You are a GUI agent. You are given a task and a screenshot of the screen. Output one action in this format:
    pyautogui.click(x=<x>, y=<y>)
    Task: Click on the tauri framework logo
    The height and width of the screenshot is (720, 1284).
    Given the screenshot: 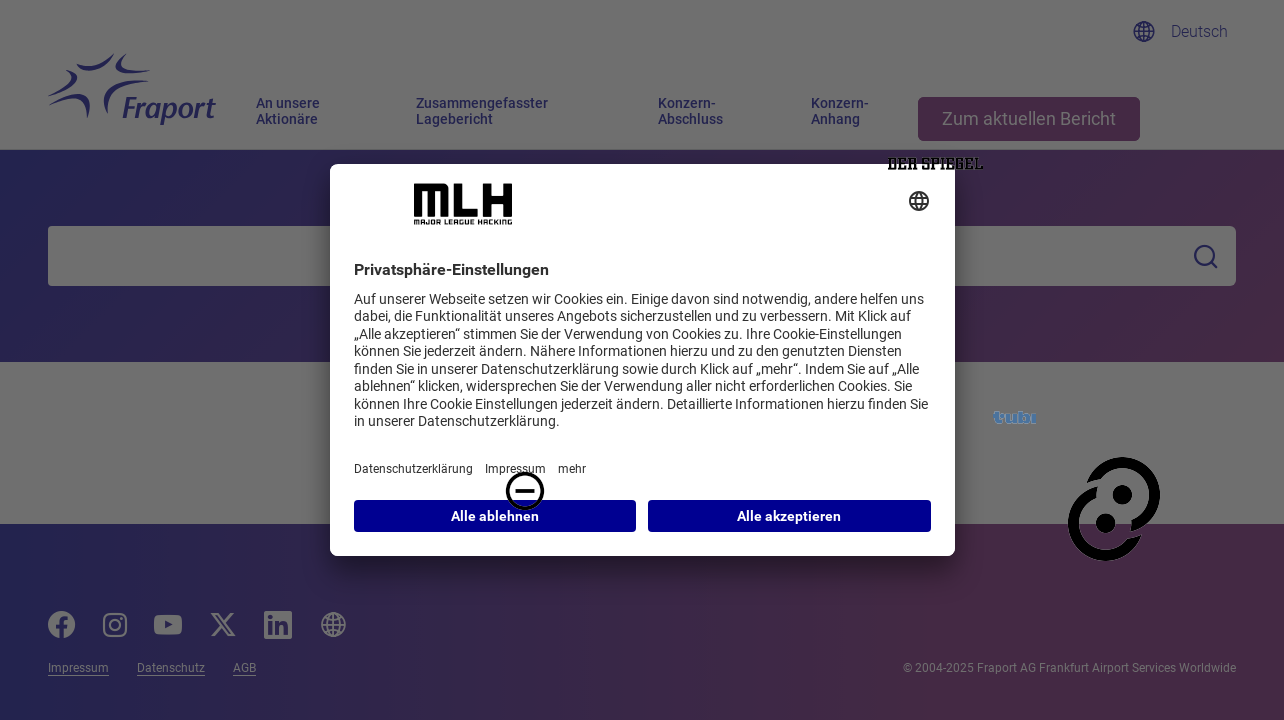 What is the action you would take?
    pyautogui.click(x=1114, y=509)
    